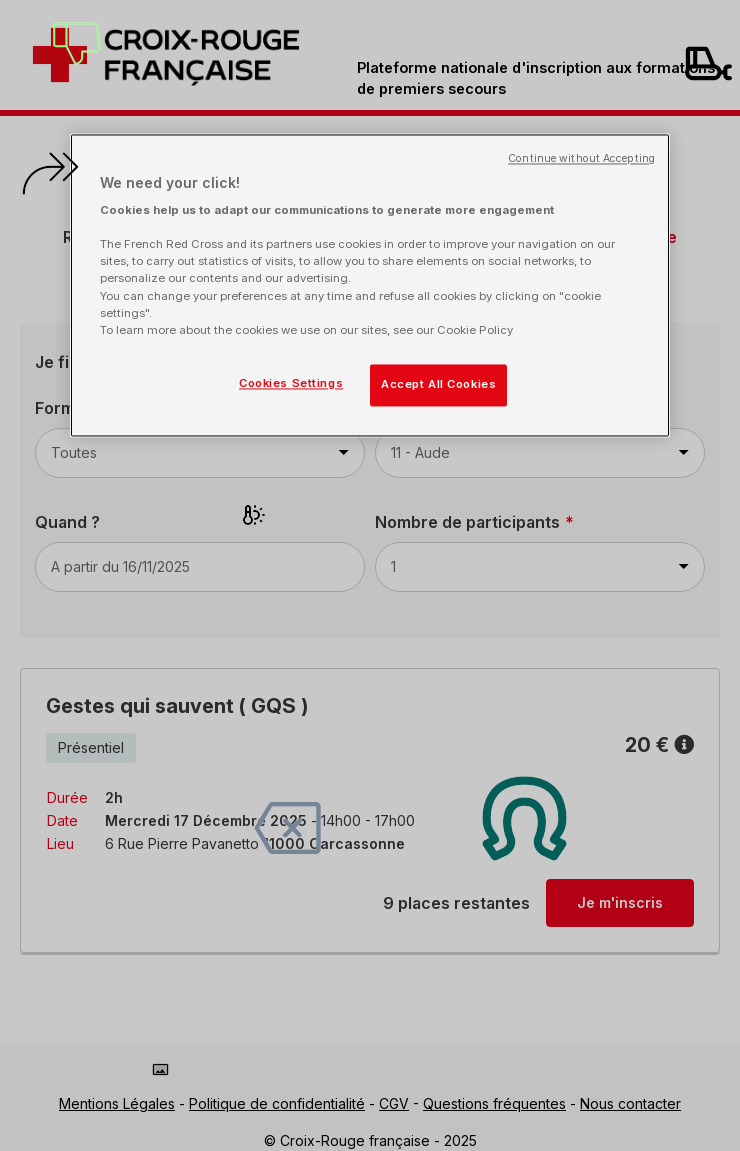 The height and width of the screenshot is (1151, 740). What do you see at coordinates (524, 818) in the screenshot?
I see `access horse riding or equestrian features` at bounding box center [524, 818].